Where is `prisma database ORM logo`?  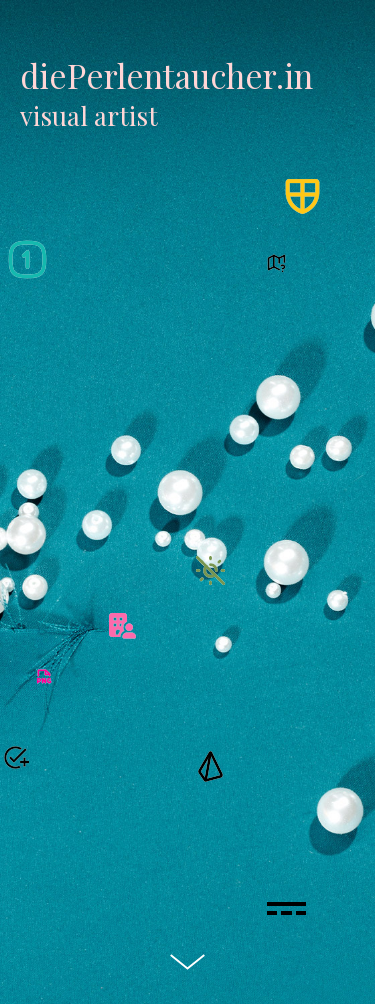 prisma database ORM logo is located at coordinates (210, 766).